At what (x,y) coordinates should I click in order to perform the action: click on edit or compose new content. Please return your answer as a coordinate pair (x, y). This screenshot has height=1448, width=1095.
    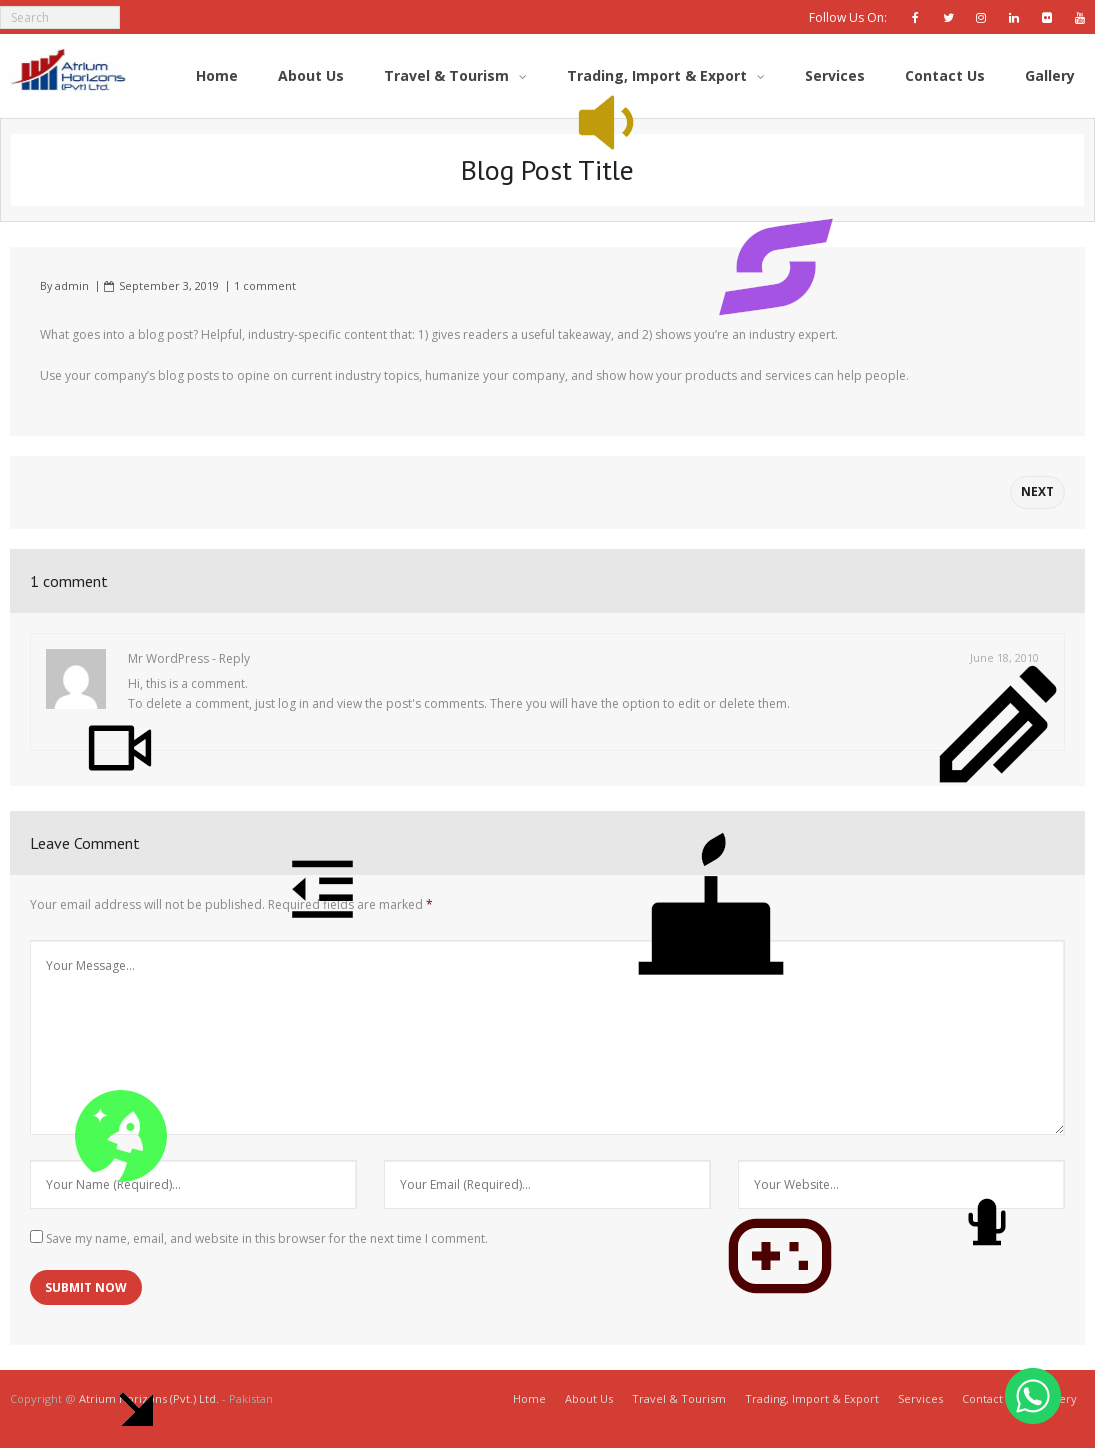
    Looking at the image, I should click on (996, 727).